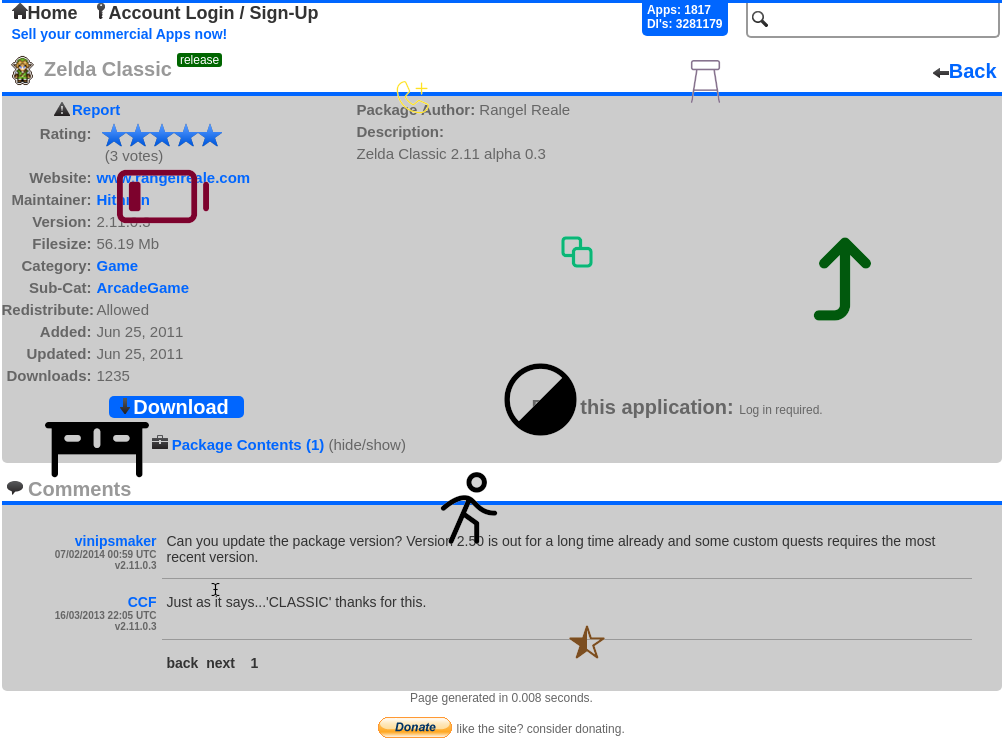 The image size is (1003, 753). I want to click on reply to a message or comment, so click(845, 279).